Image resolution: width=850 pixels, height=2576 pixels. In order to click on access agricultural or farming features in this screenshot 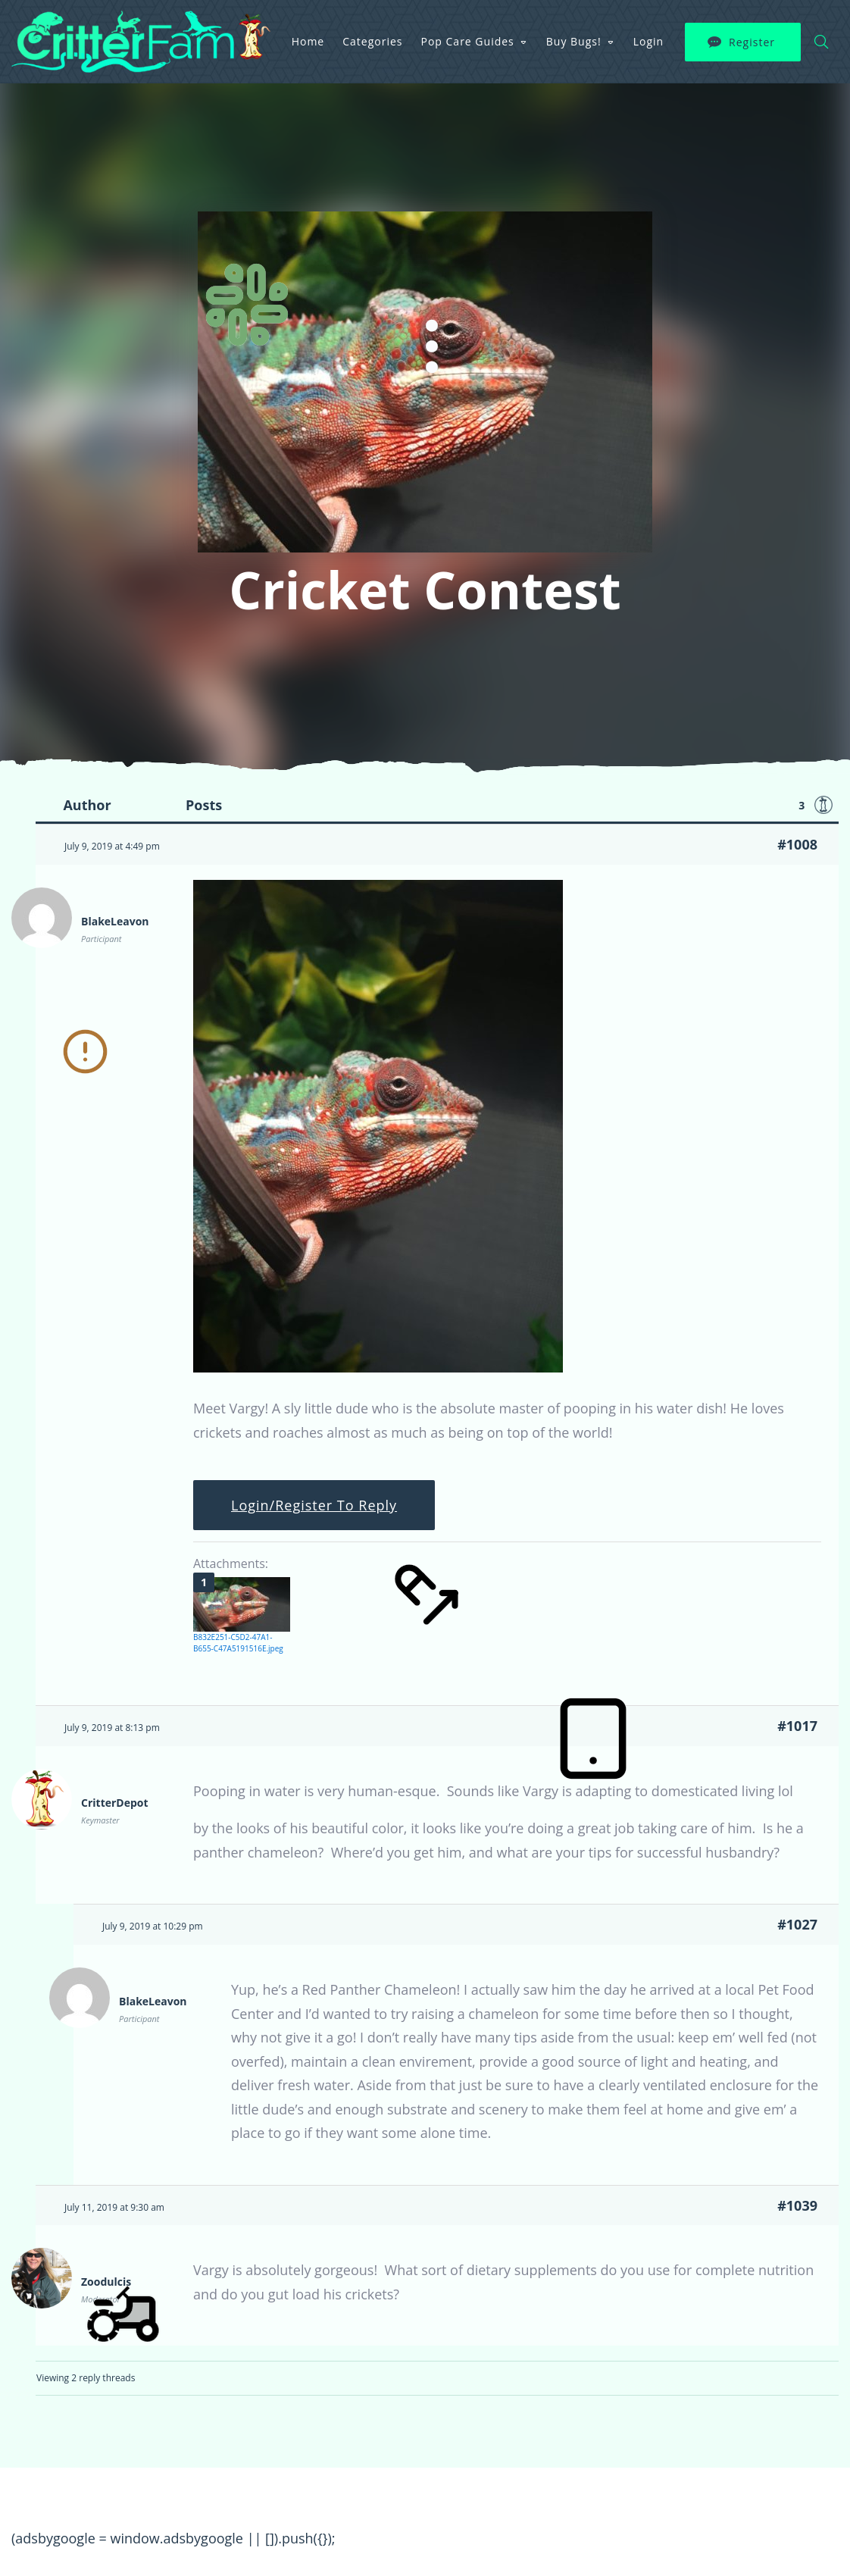, I will do `click(123, 2315)`.